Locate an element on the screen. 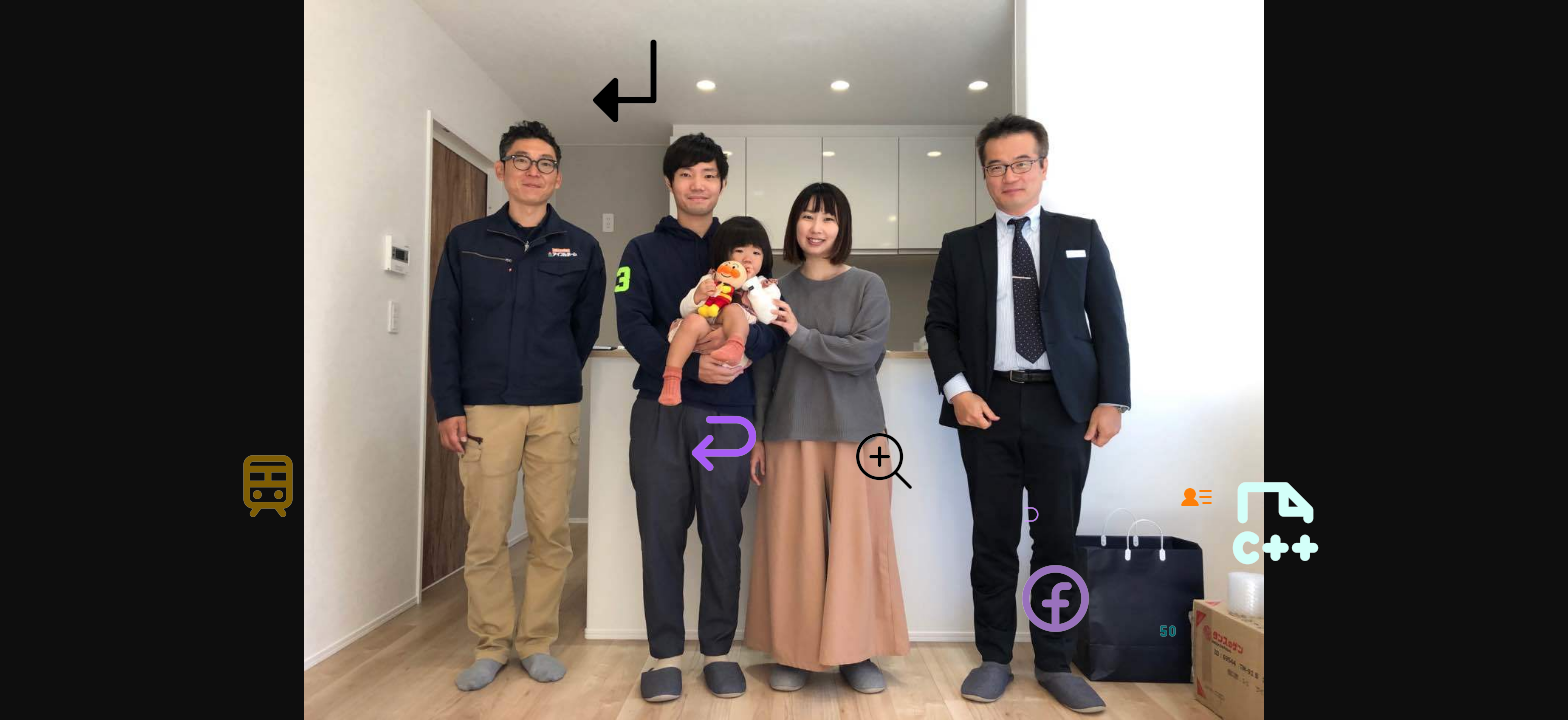  zoom in on content is located at coordinates (884, 461).